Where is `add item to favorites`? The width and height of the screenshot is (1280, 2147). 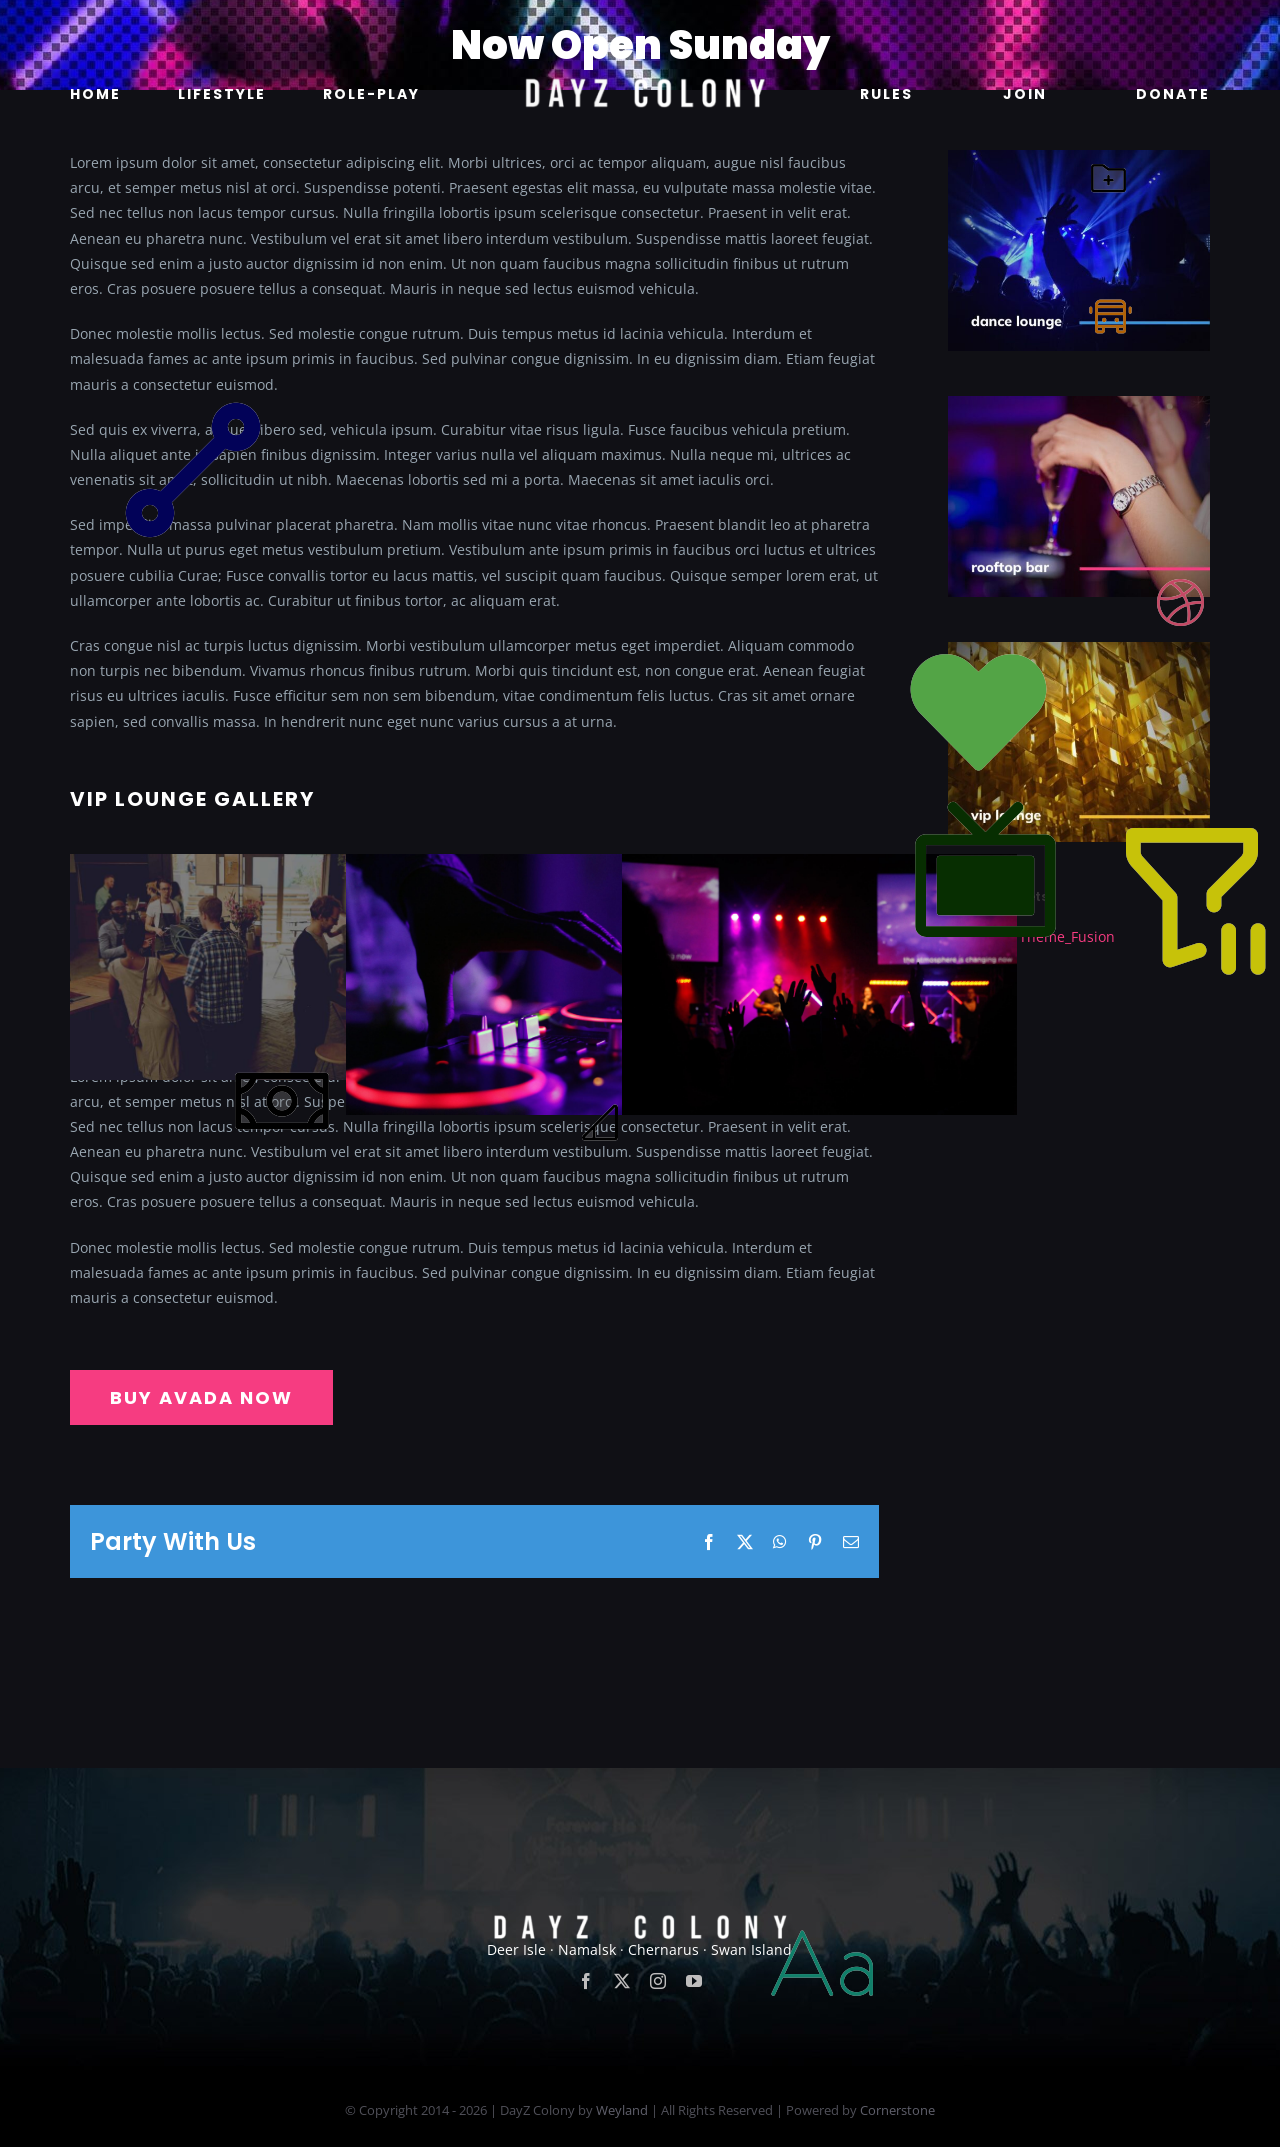 add item to favorites is located at coordinates (978, 707).